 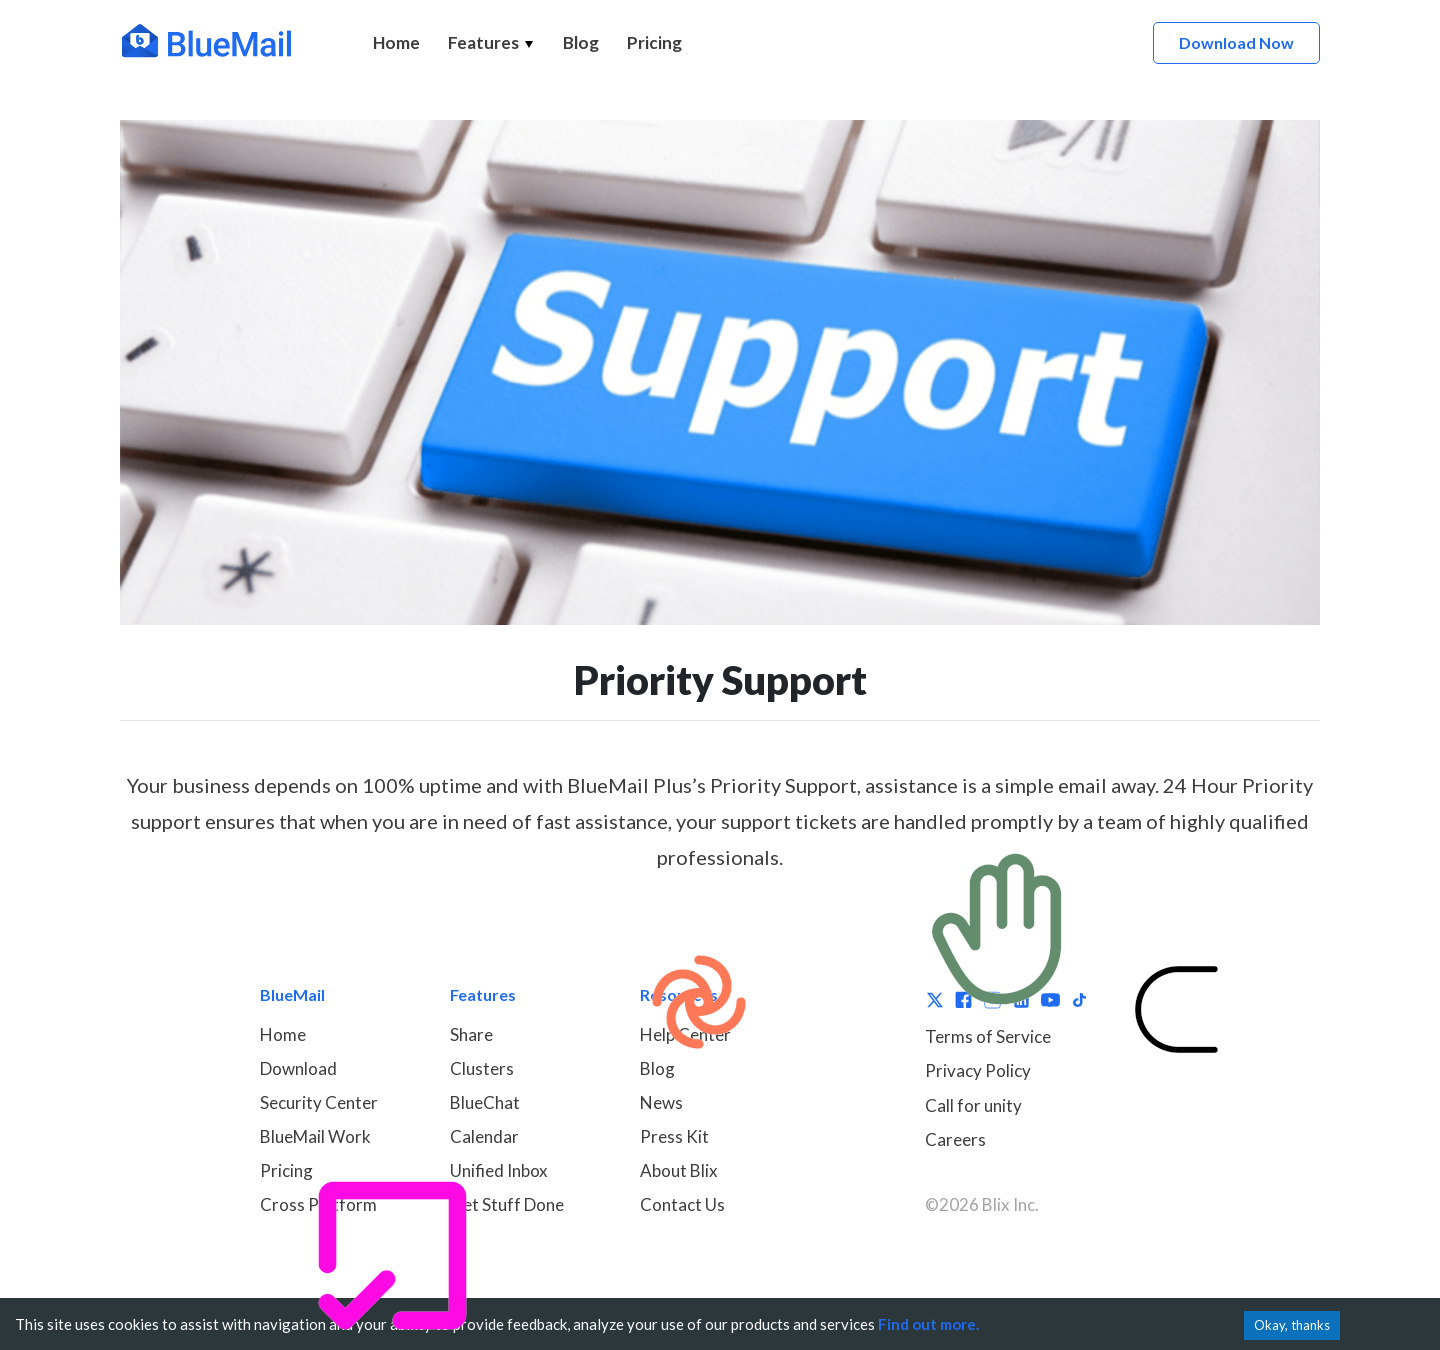 What do you see at coordinates (699, 1002) in the screenshot?
I see `loading or processing content` at bounding box center [699, 1002].